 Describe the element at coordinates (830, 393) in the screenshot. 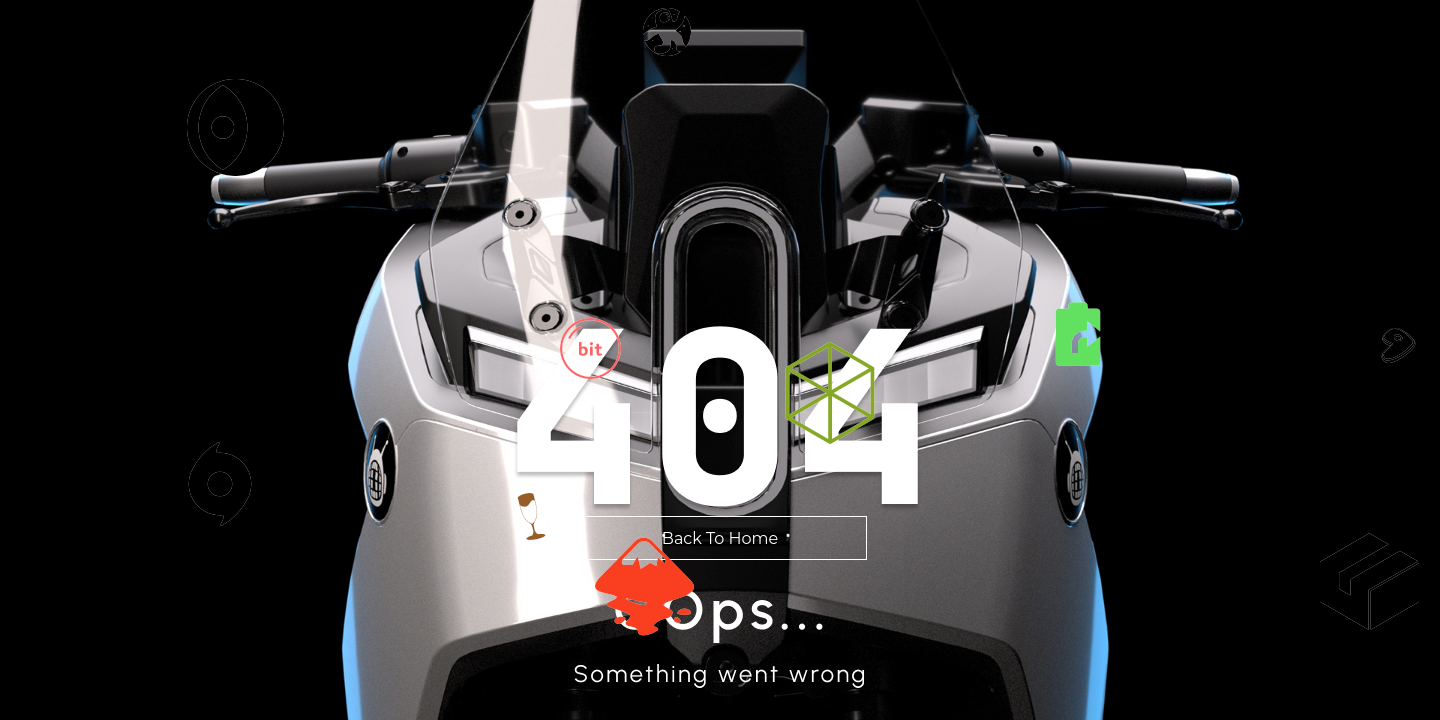

I see `vfairs virtual events platform logo` at that location.